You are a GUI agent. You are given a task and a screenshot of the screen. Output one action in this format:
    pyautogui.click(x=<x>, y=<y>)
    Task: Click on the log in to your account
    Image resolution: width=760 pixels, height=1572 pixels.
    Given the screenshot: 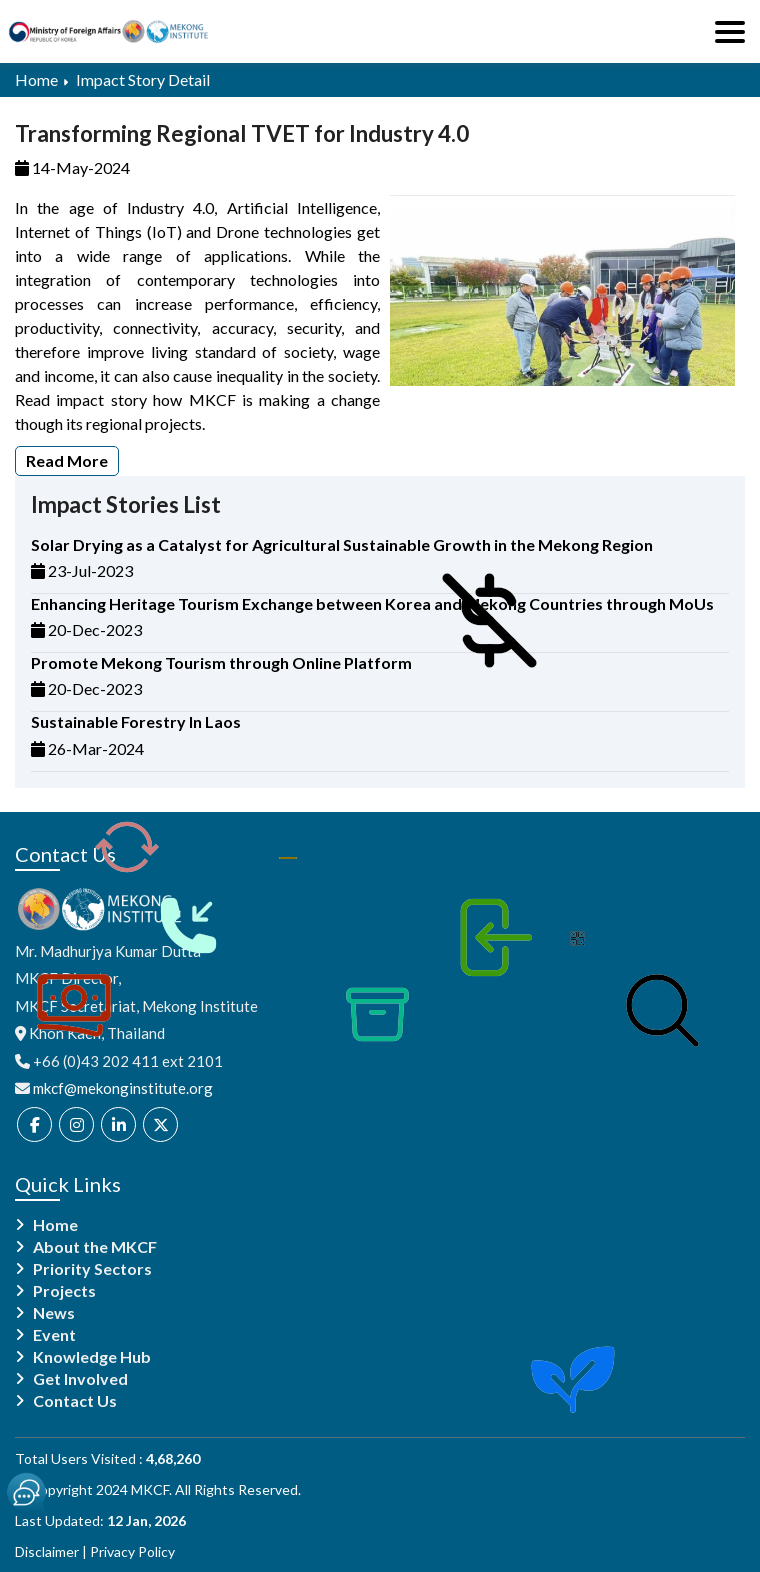 What is the action you would take?
    pyautogui.click(x=490, y=937)
    